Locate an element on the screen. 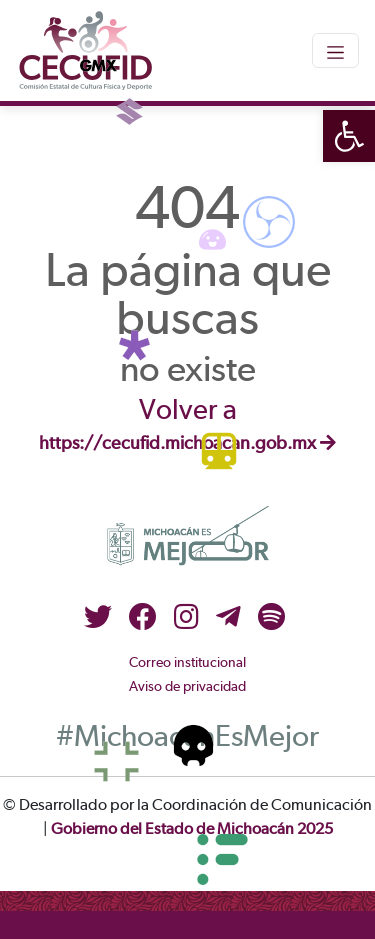 The height and width of the screenshot is (939, 375). view subway or metro transit options is located at coordinates (219, 450).